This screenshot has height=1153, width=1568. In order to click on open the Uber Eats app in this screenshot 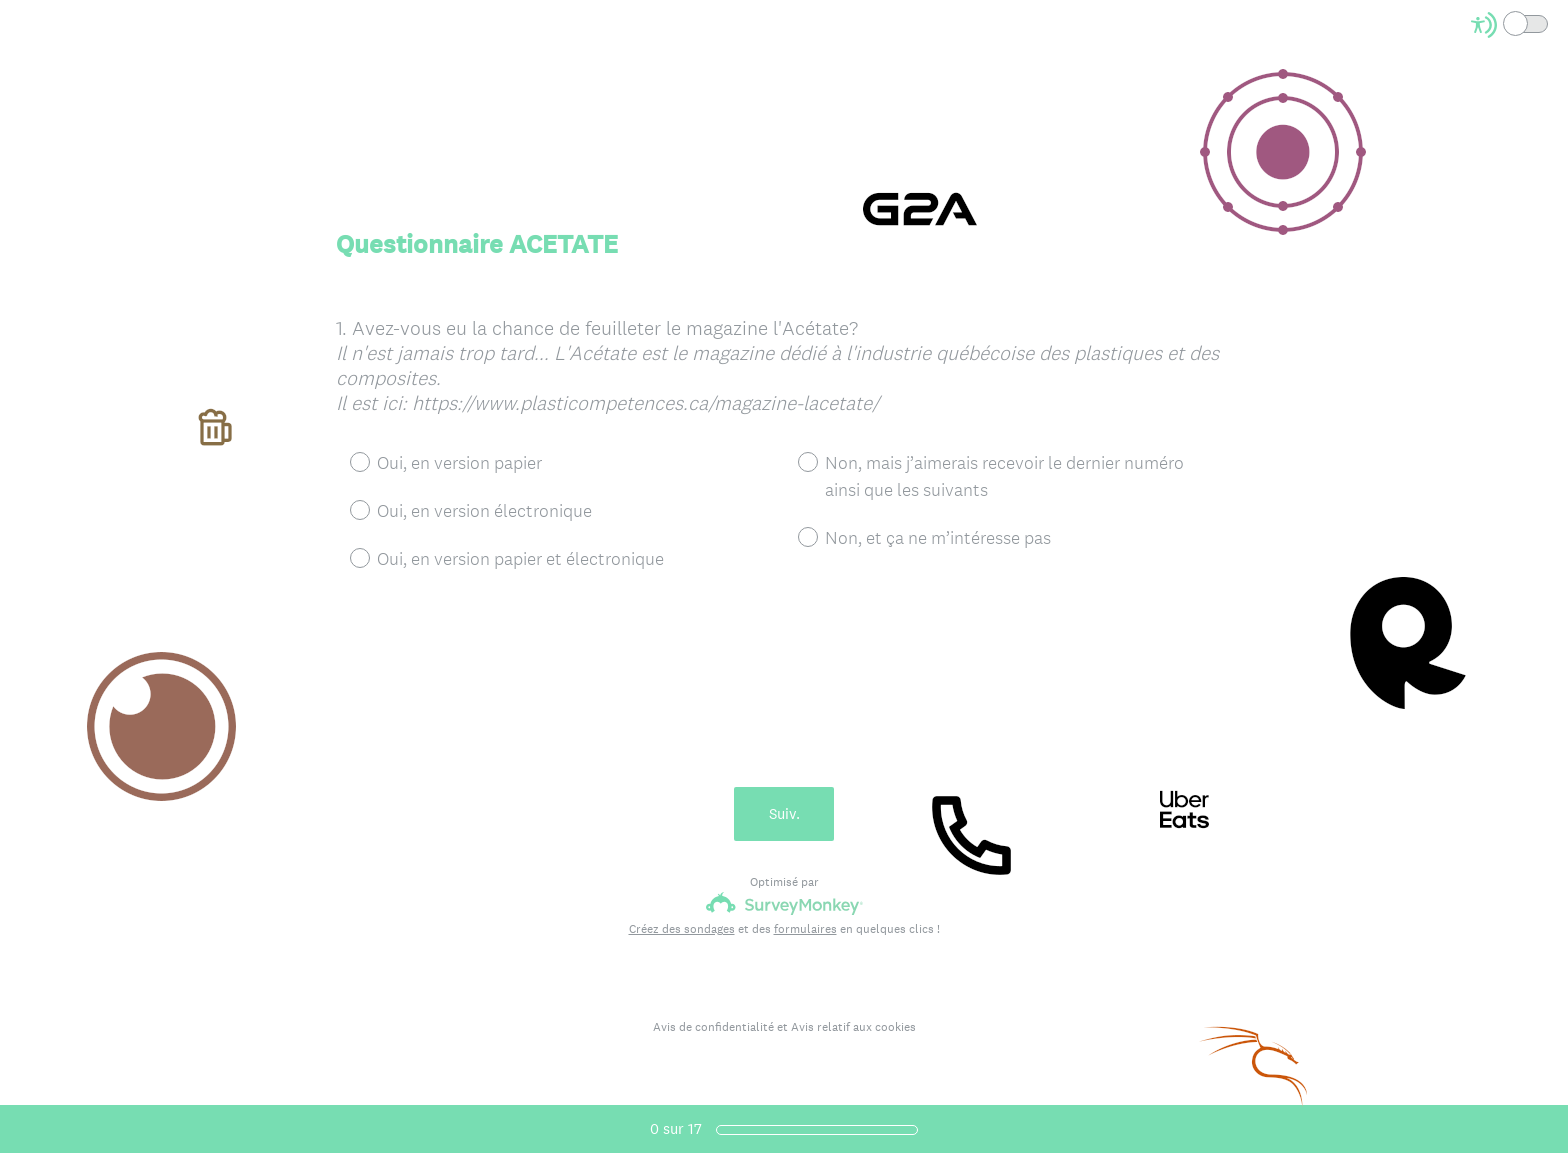, I will do `click(1184, 809)`.